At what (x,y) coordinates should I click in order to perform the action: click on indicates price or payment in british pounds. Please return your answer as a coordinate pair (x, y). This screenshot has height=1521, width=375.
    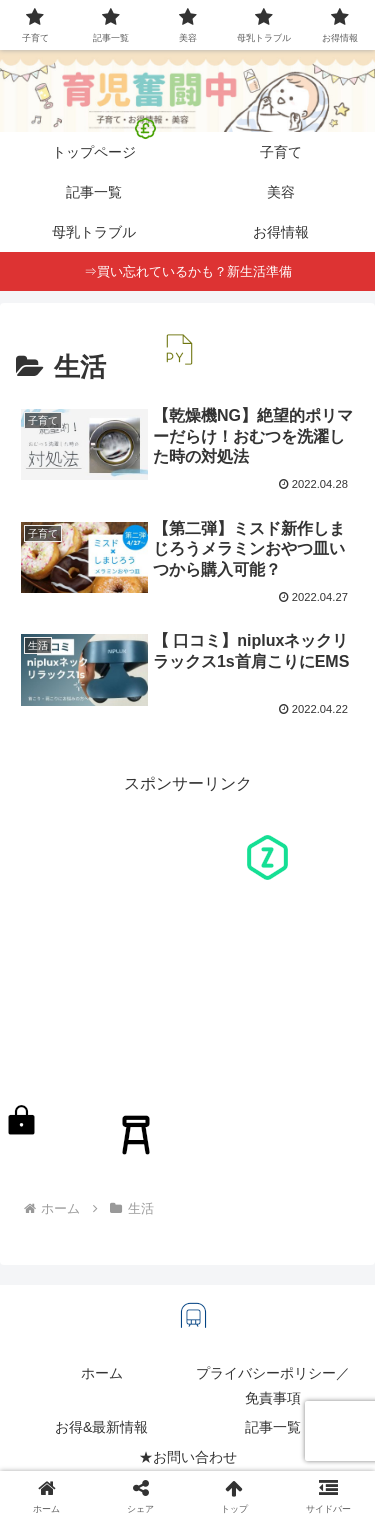
    Looking at the image, I should click on (145, 128).